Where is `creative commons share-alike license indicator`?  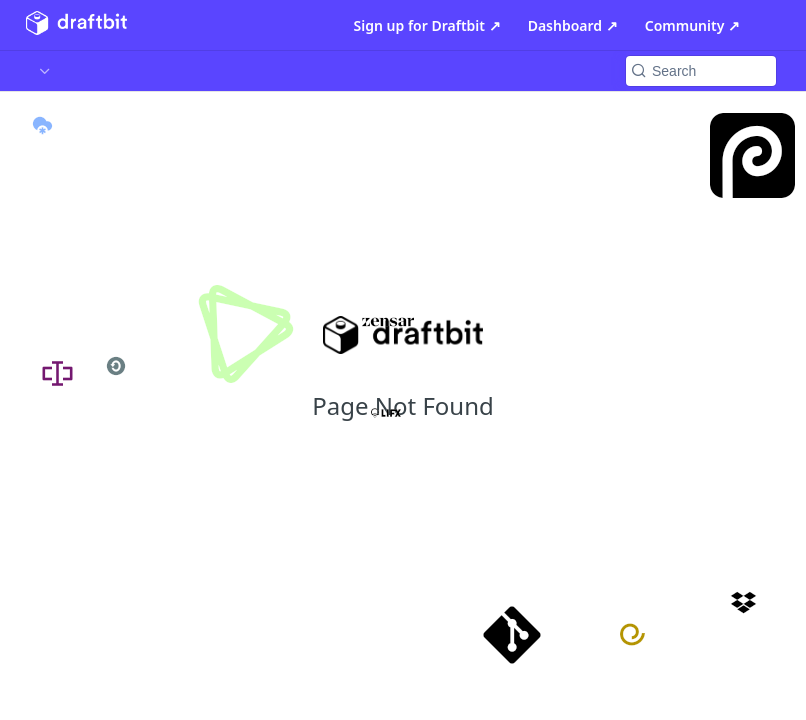 creative commons share-alike license indicator is located at coordinates (116, 366).